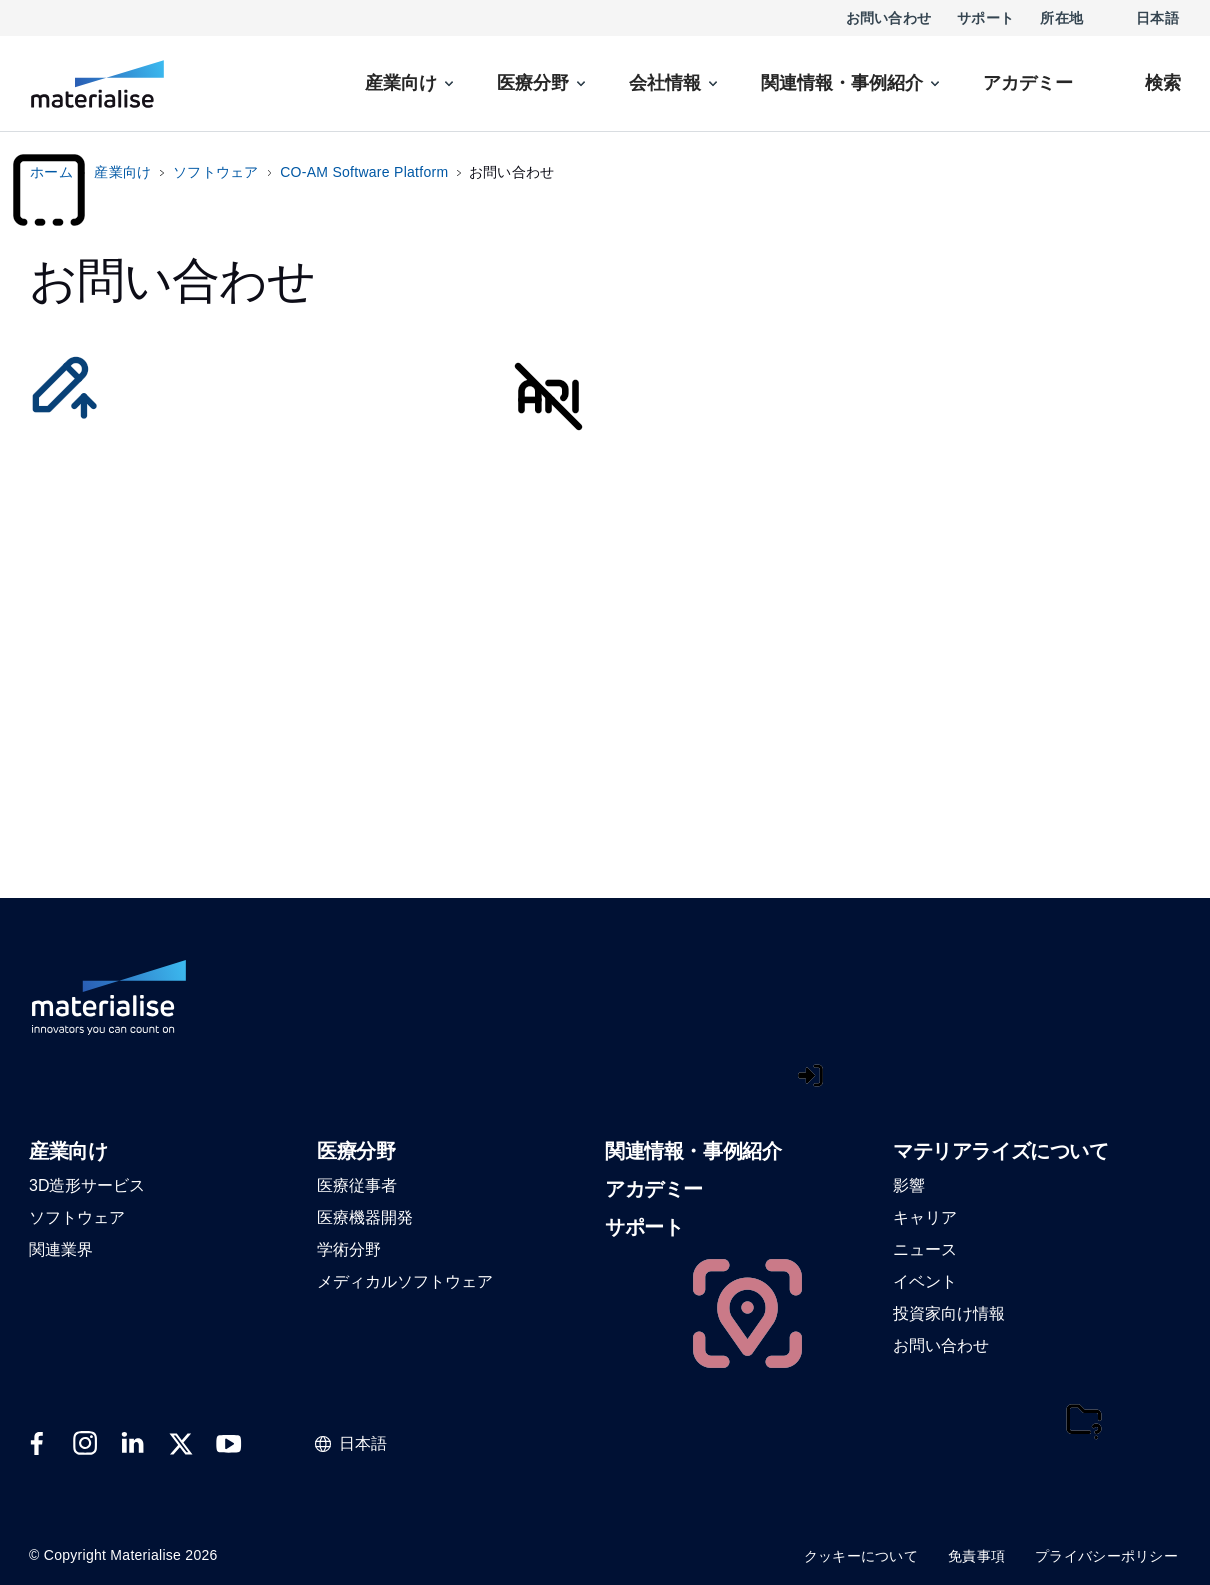 The height and width of the screenshot is (1585, 1210). What do you see at coordinates (548, 396) in the screenshot?
I see `api connection disabled or unavailable` at bounding box center [548, 396].